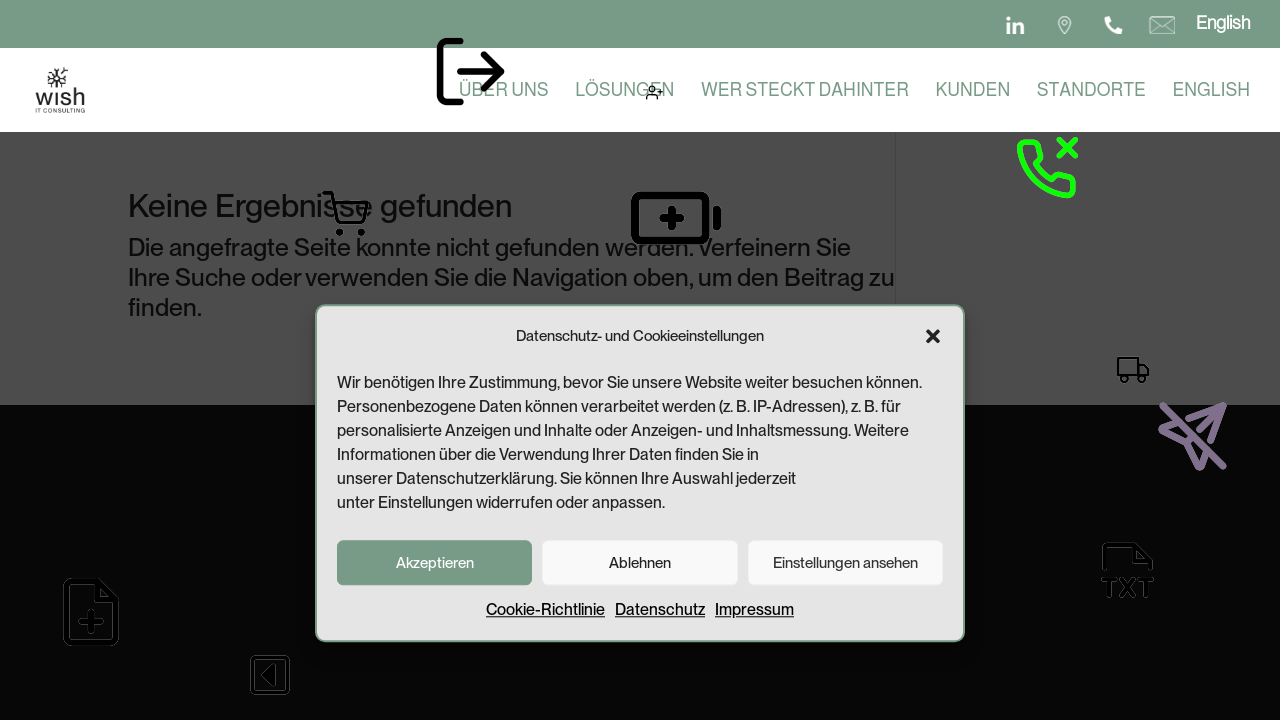 This screenshot has height=720, width=1280. What do you see at coordinates (654, 92) in the screenshot?
I see `add a new contact or friend` at bounding box center [654, 92].